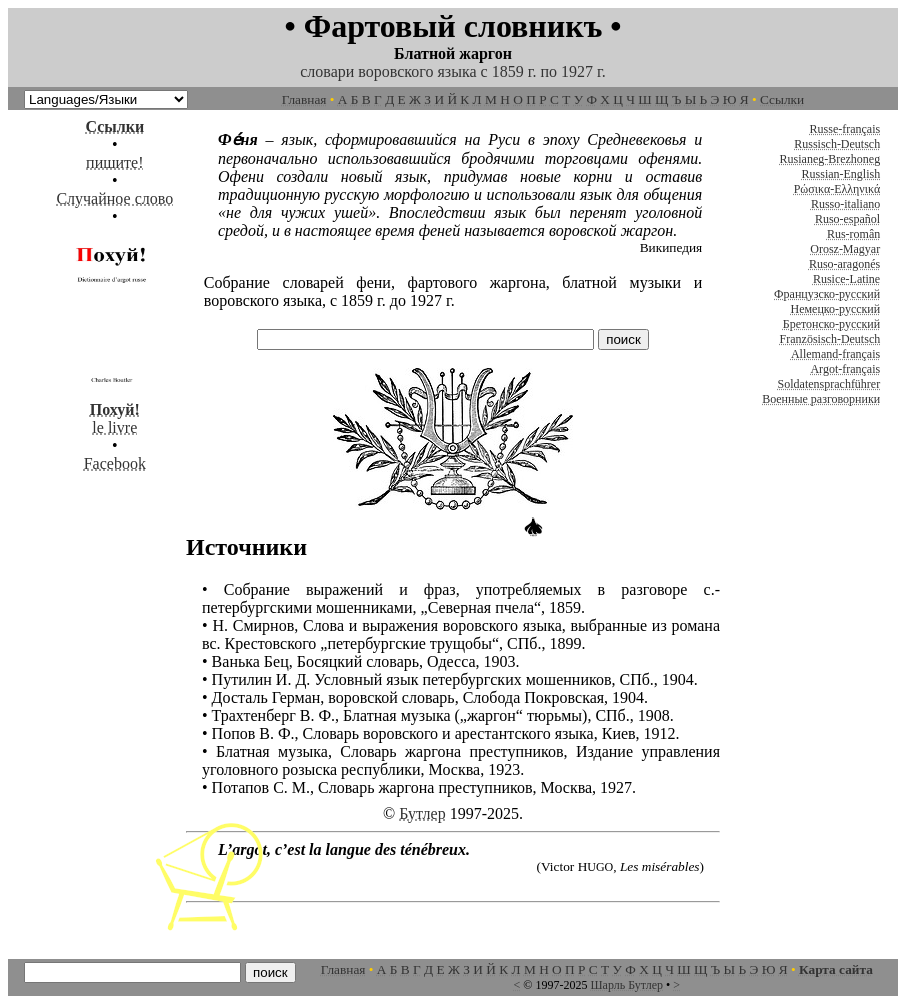 This screenshot has height=1004, width=906. What do you see at coordinates (208, 877) in the screenshot?
I see `spinning wheel crafting or fiber arts activity` at bounding box center [208, 877].